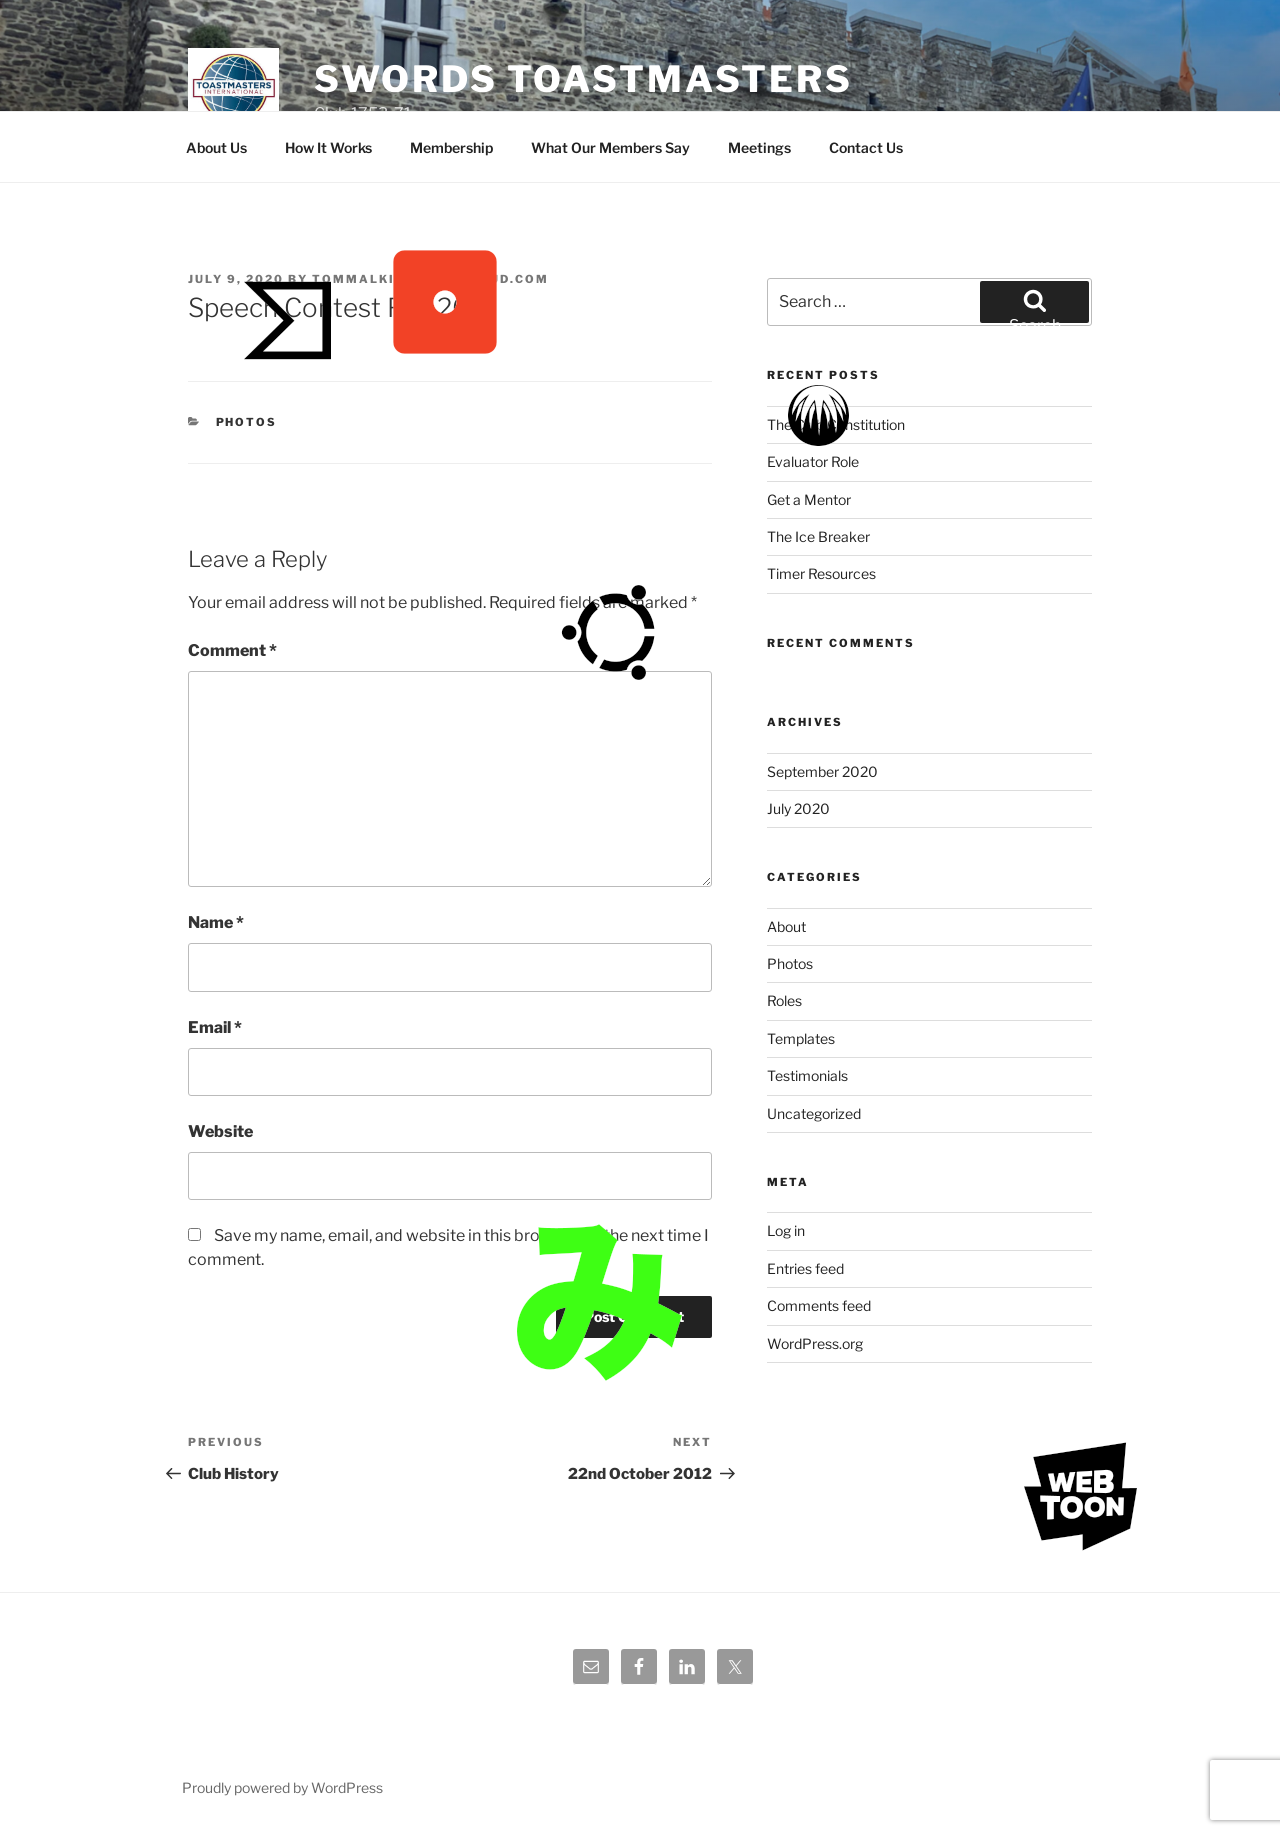  What do you see at coordinates (818, 415) in the screenshot?
I see `open BitComet torrent client` at bounding box center [818, 415].